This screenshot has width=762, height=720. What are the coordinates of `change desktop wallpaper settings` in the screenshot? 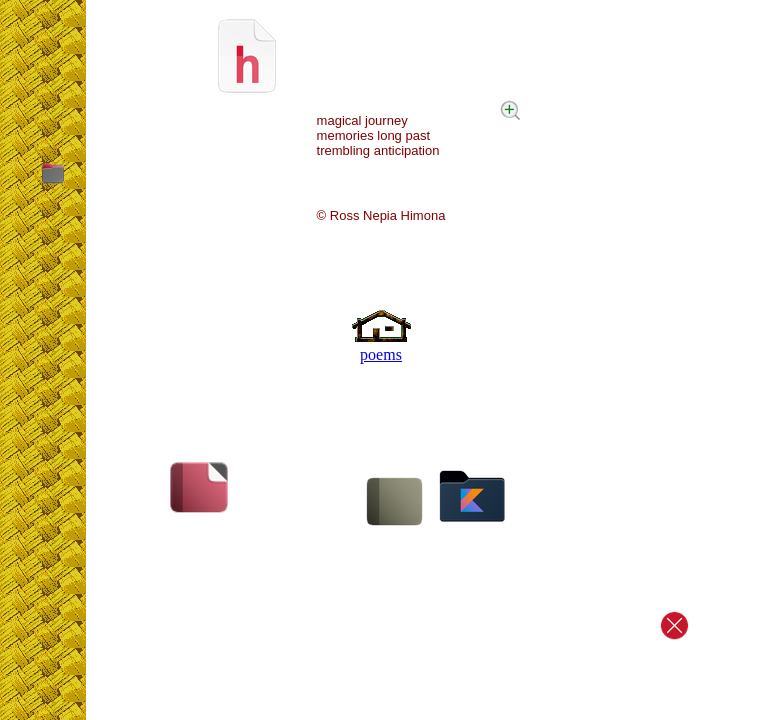 It's located at (199, 486).